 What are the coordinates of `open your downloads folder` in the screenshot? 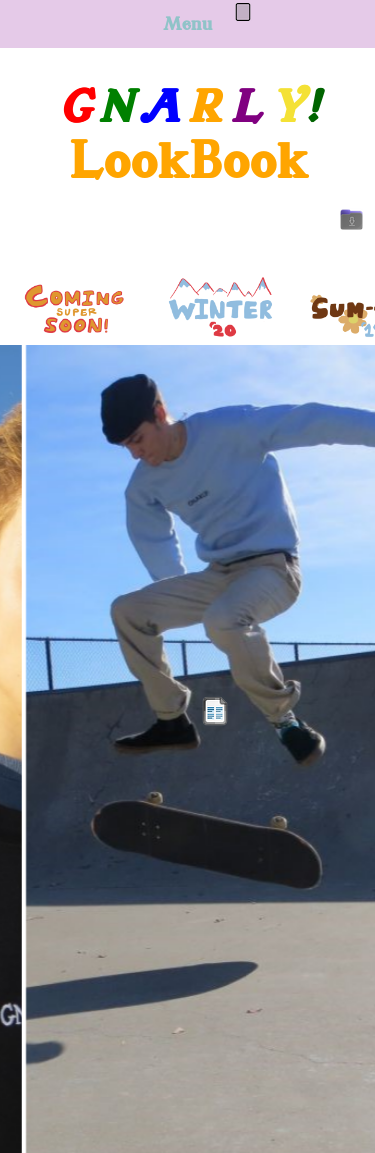 It's located at (351, 219).